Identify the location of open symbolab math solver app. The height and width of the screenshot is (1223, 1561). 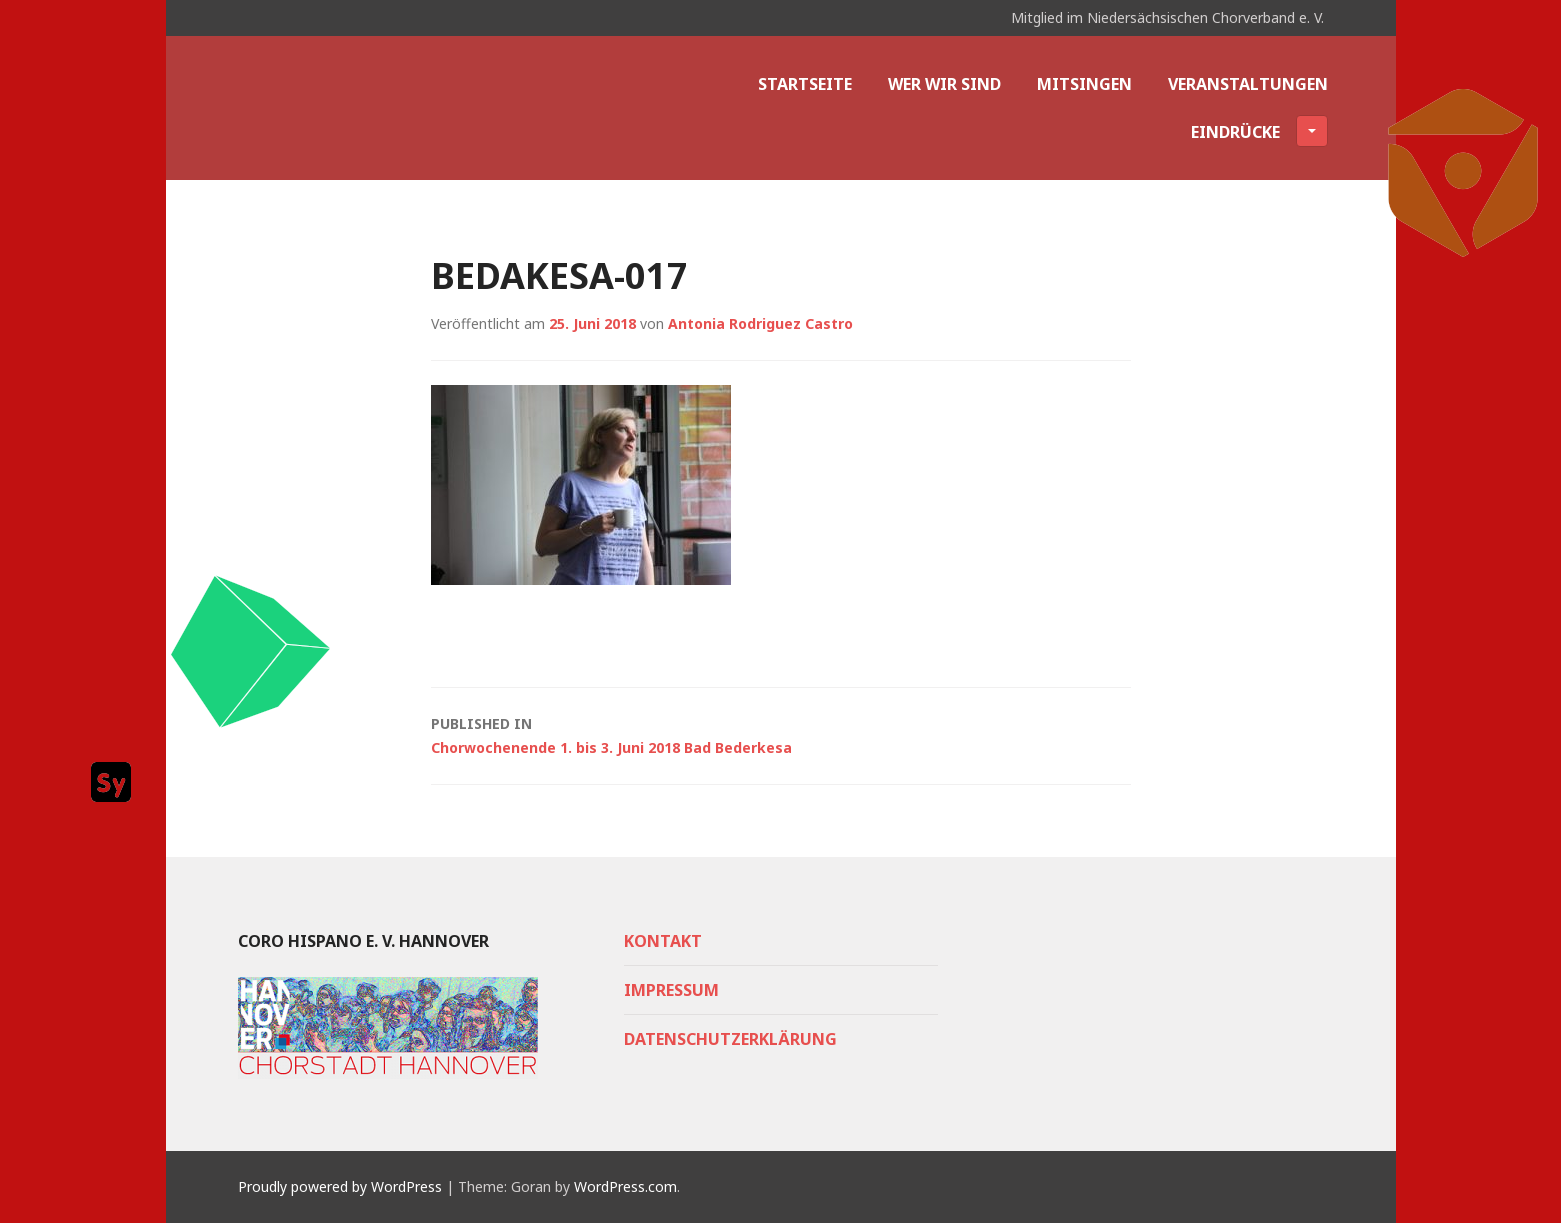
(111, 782).